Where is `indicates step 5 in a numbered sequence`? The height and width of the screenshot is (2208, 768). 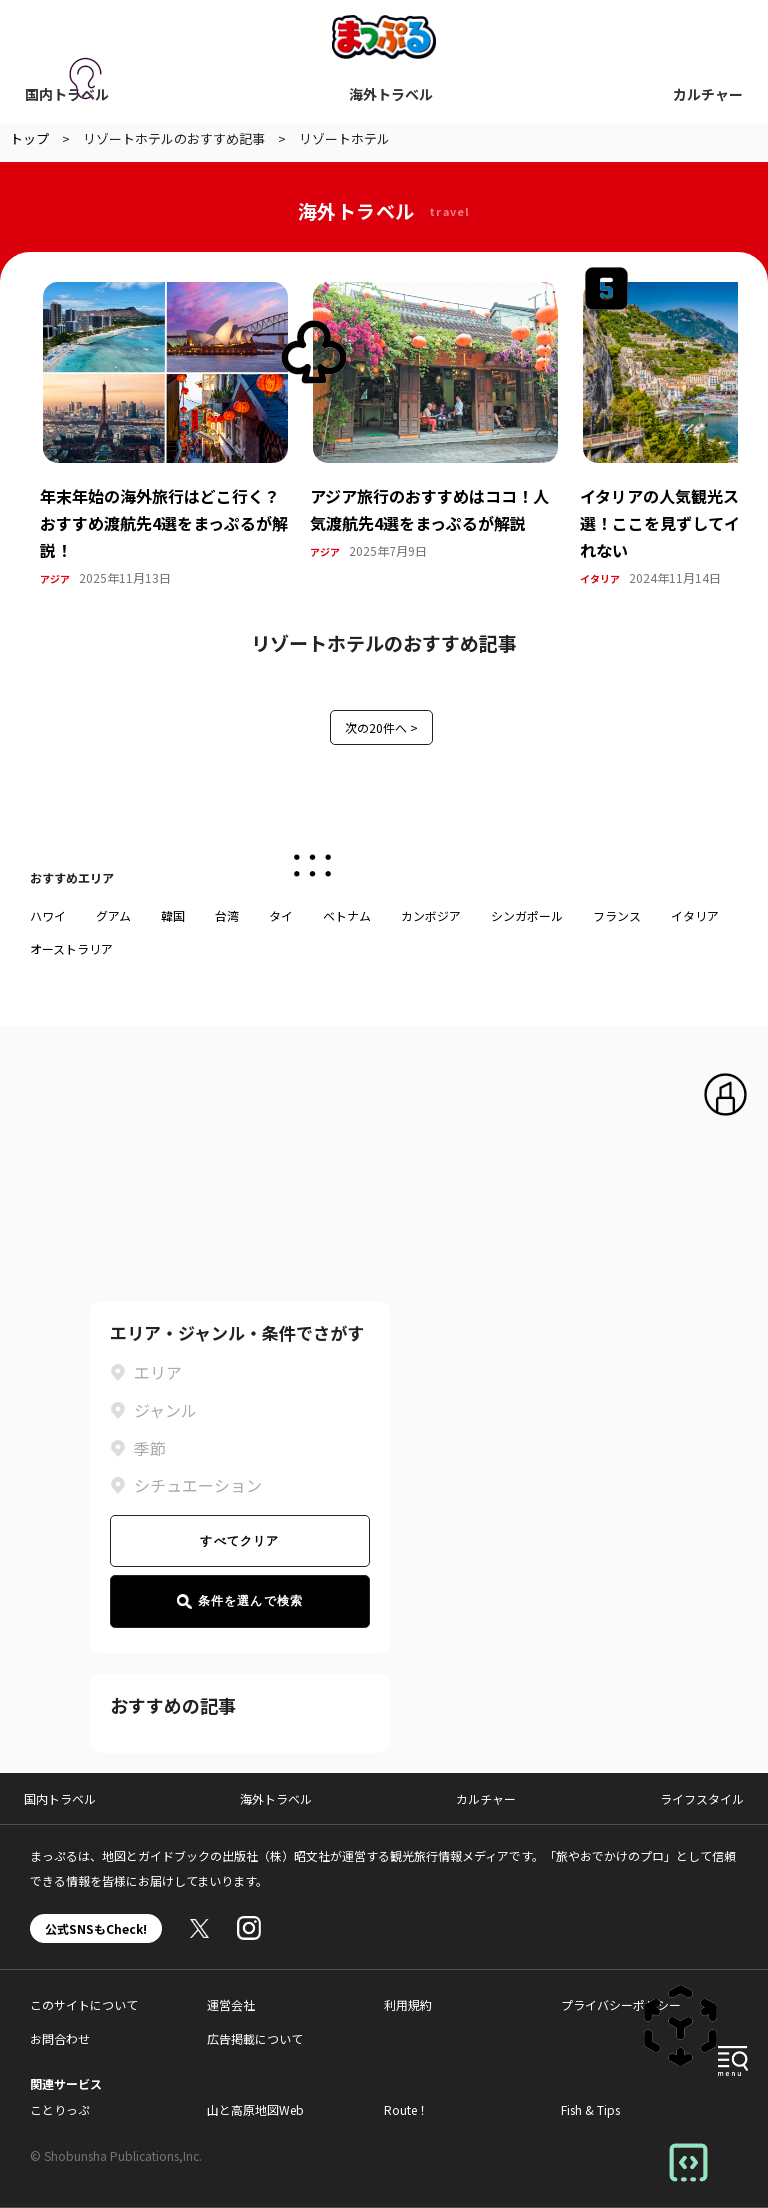 indicates step 5 in a numbered sequence is located at coordinates (606, 288).